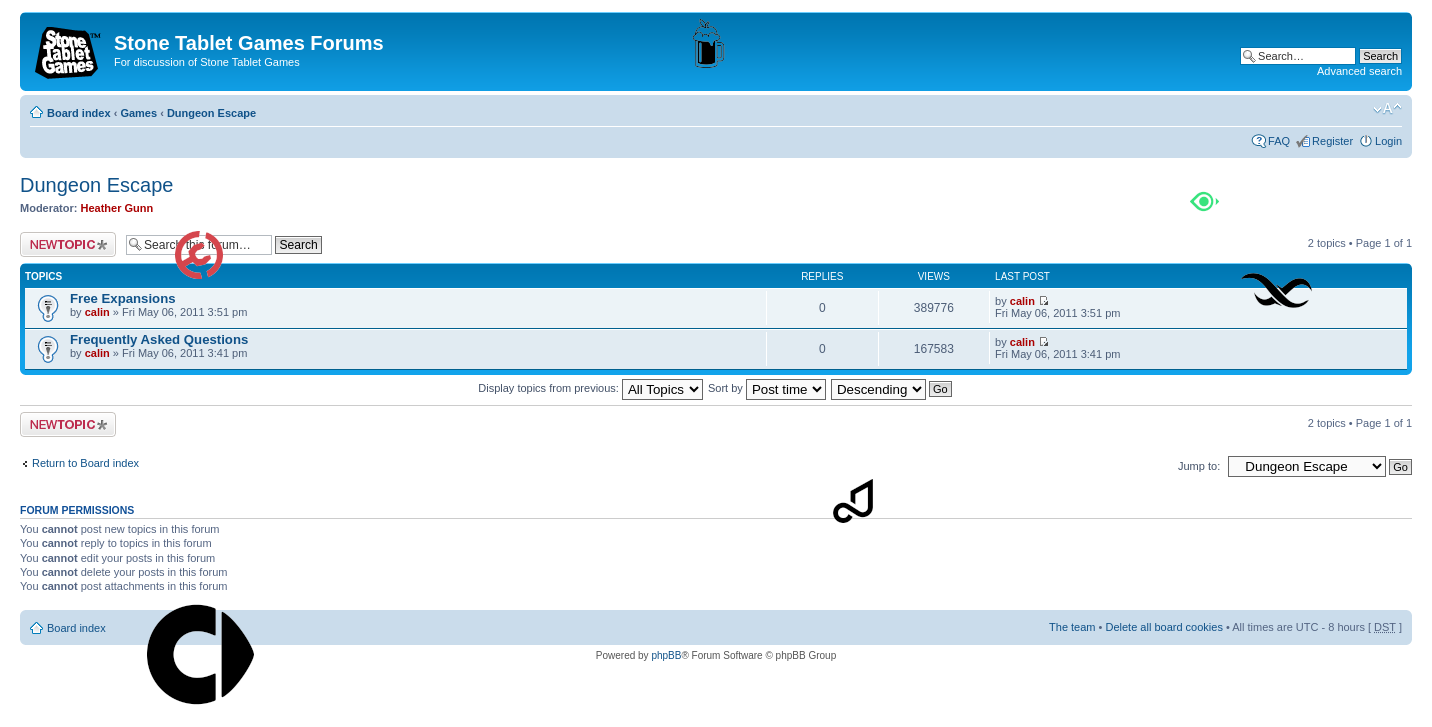 Image resolution: width=1432 pixels, height=727 pixels. I want to click on visit the Modrinth website or platform, so click(199, 255).